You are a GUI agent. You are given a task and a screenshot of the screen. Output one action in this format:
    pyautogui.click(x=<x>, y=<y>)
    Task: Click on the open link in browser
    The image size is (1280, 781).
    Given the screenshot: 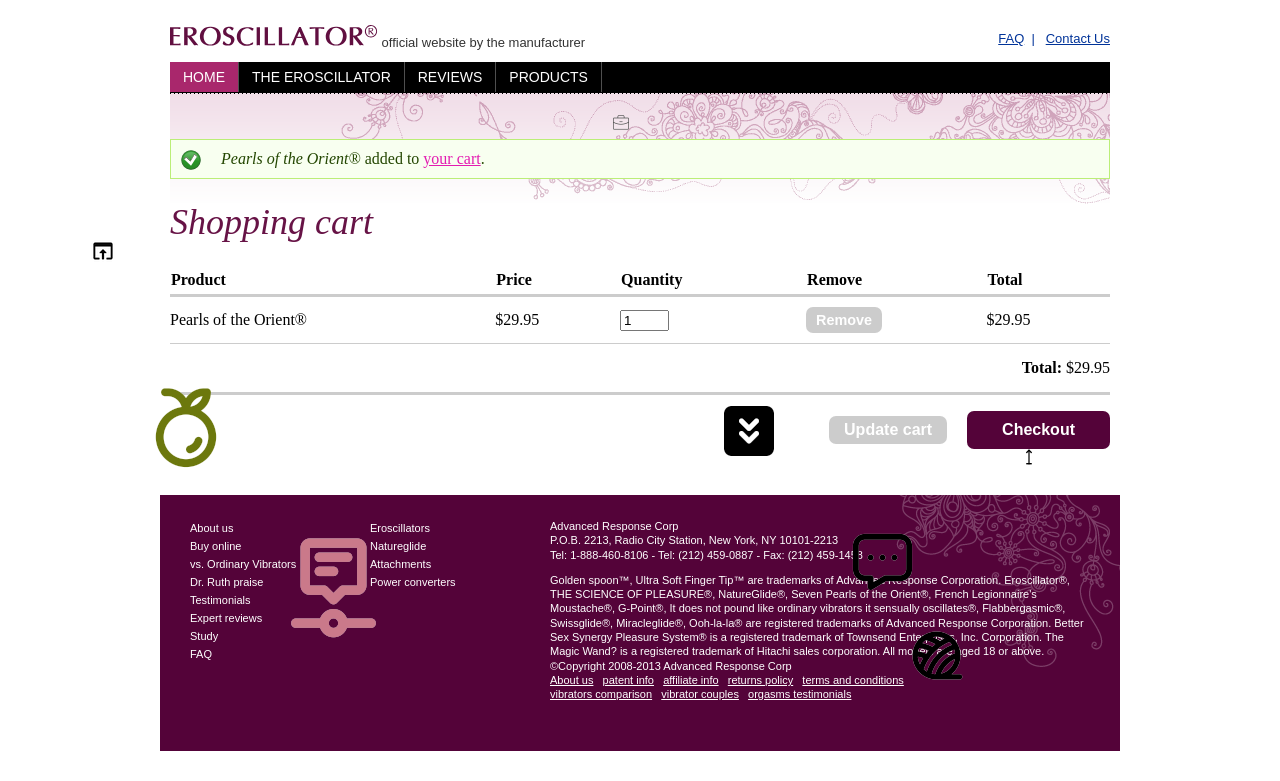 What is the action you would take?
    pyautogui.click(x=103, y=251)
    